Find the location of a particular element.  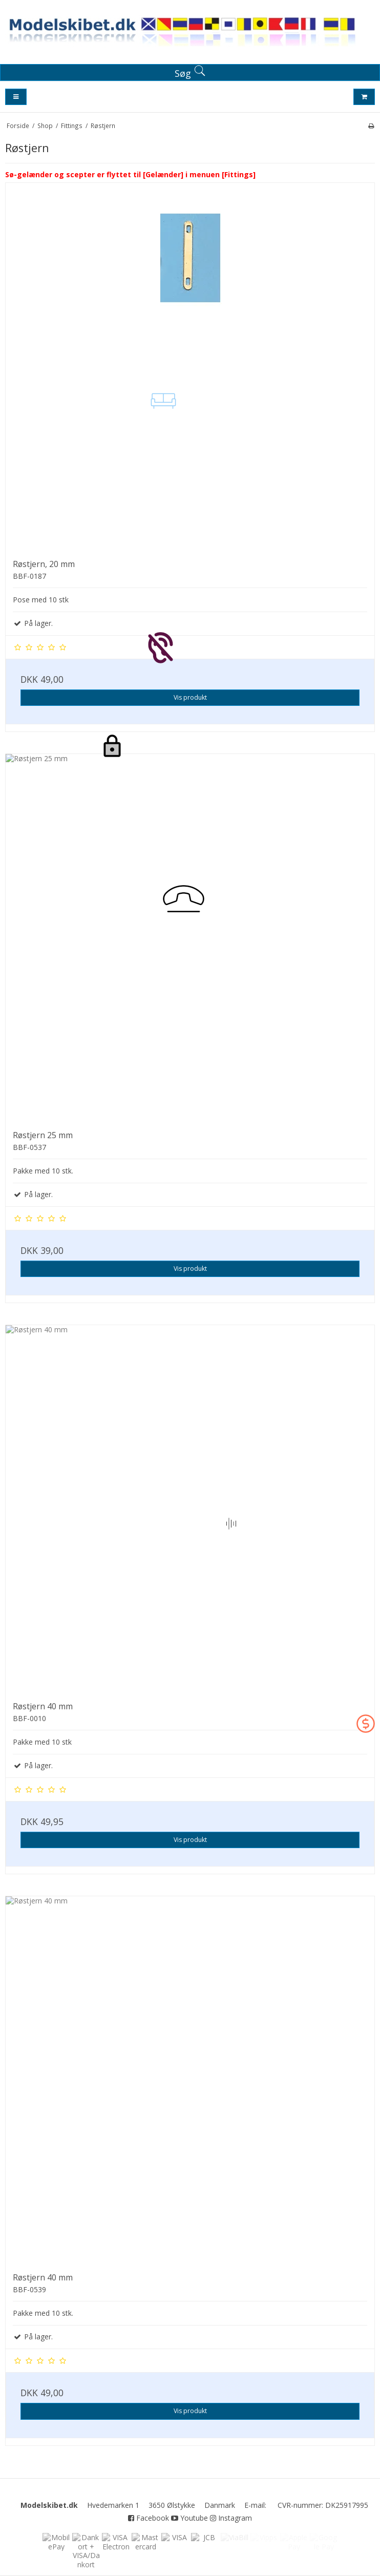

end the current call is located at coordinates (183, 898).